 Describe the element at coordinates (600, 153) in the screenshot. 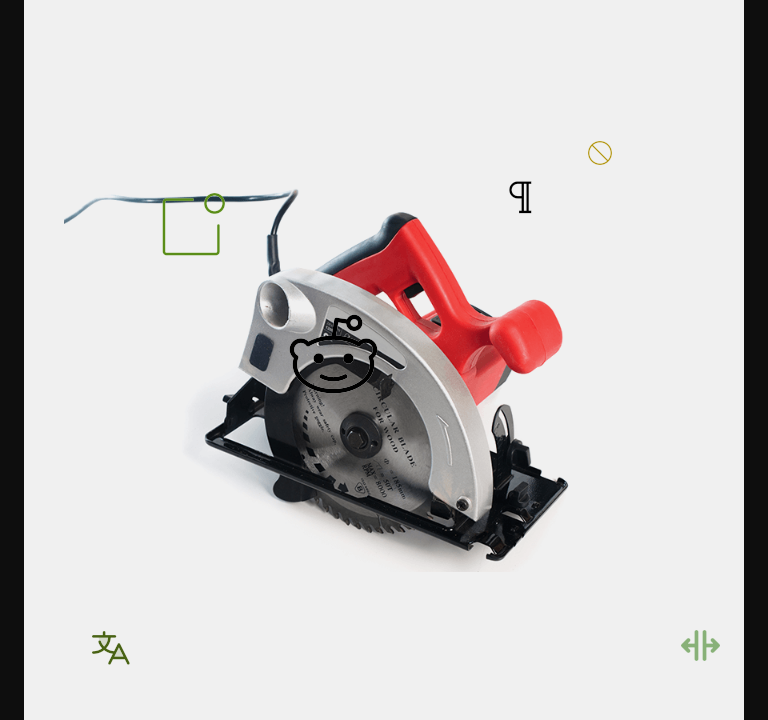

I see `indicates a blocked or prohibited action` at that location.